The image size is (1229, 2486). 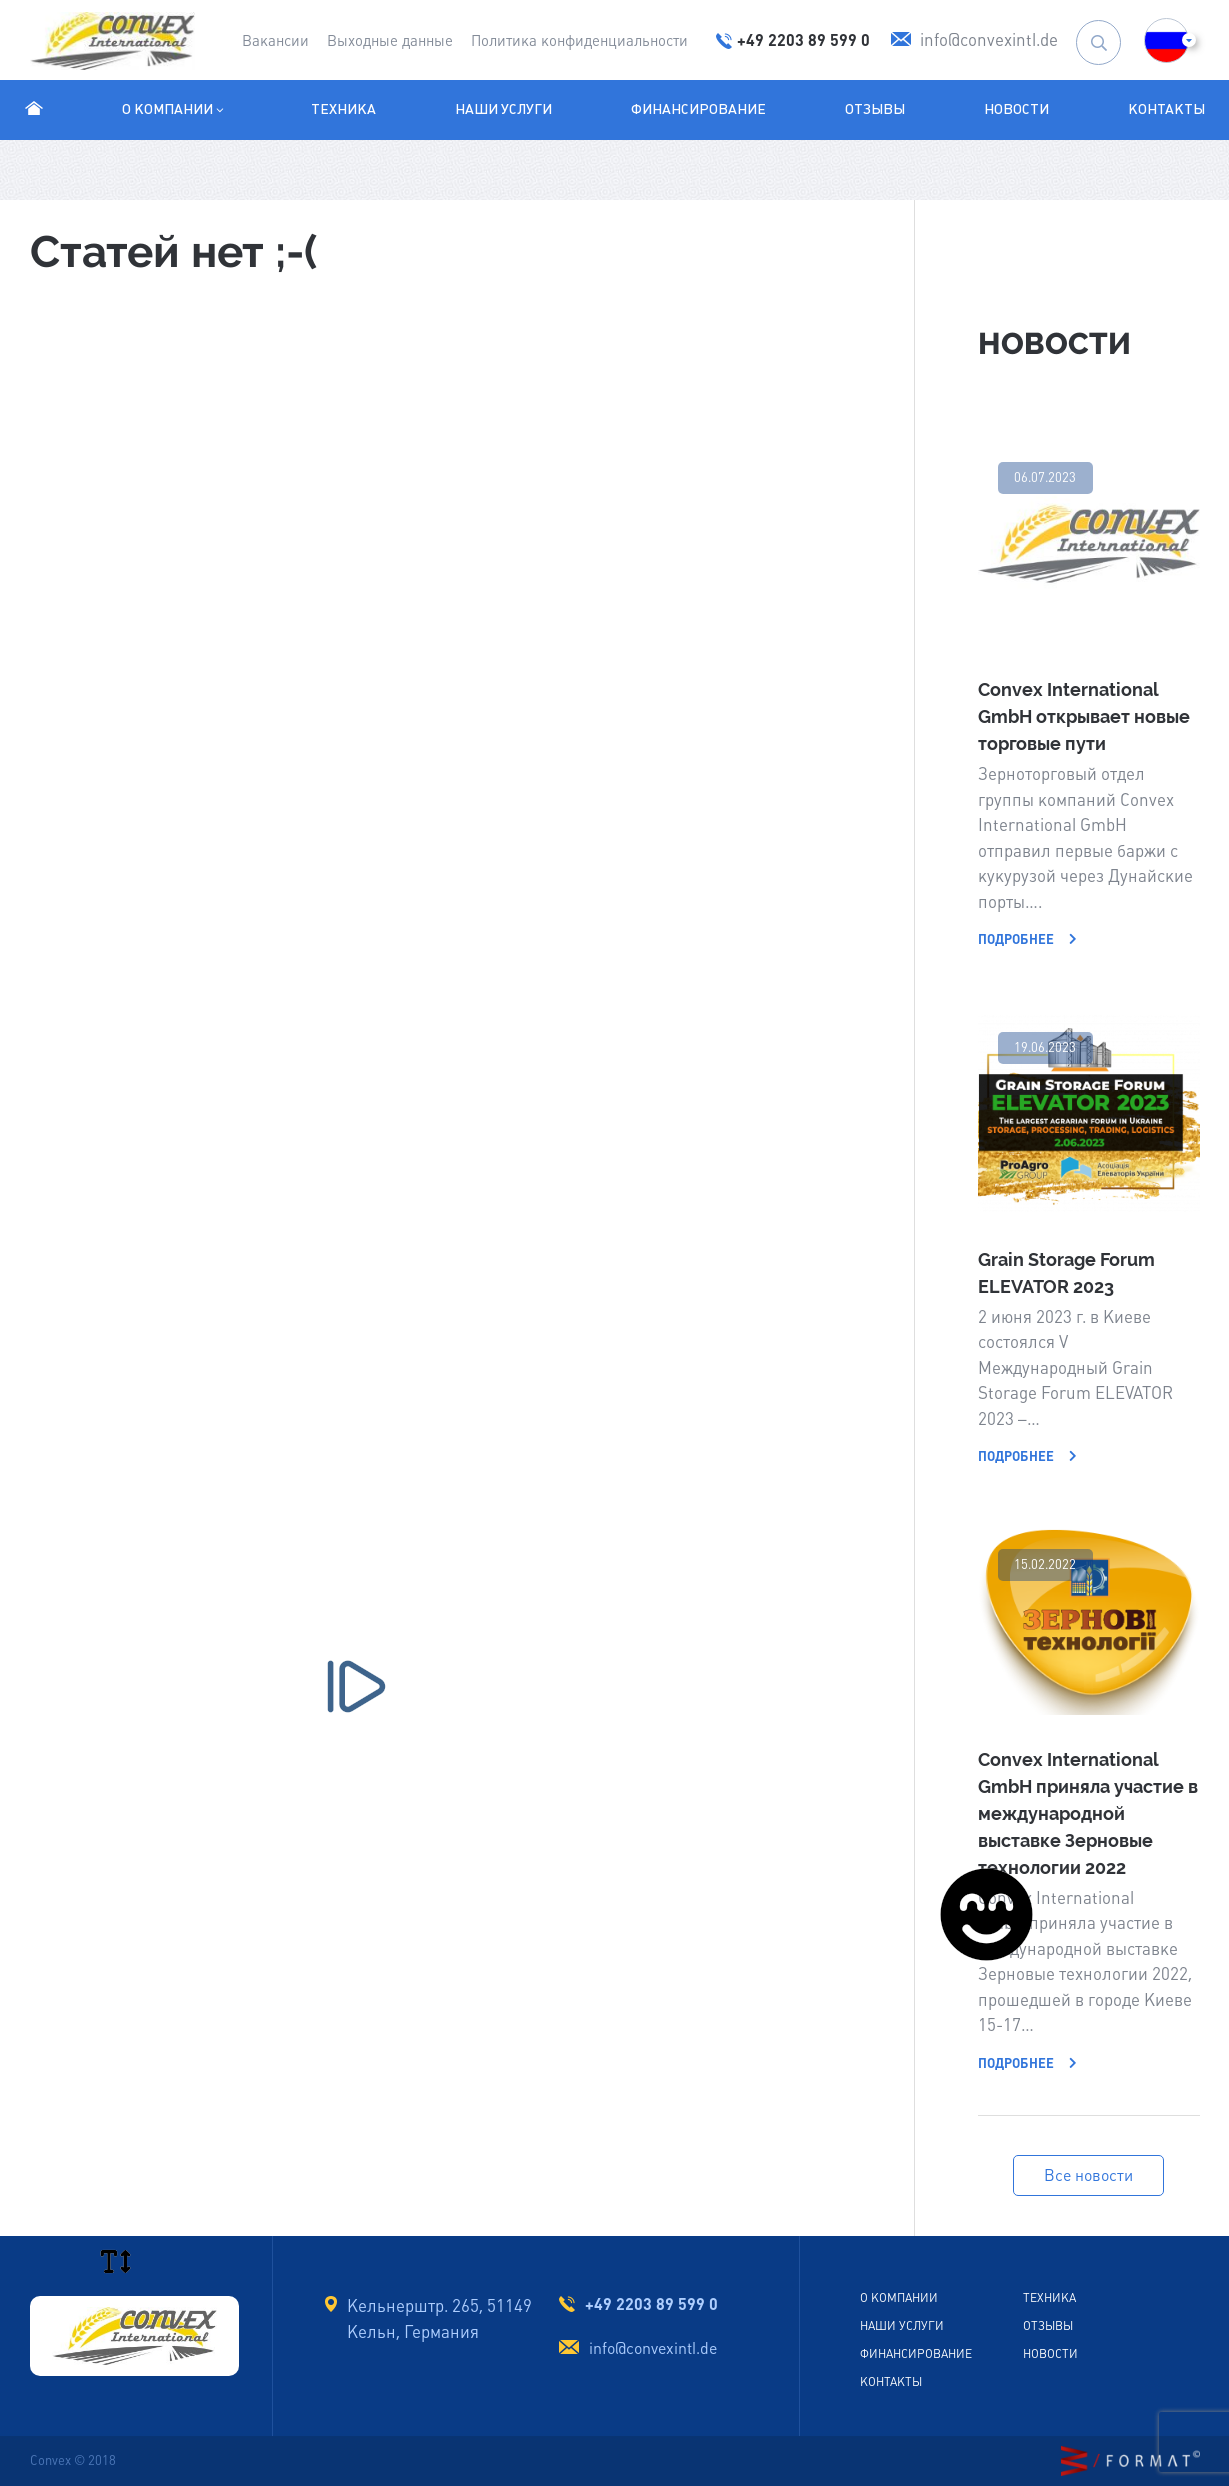 I want to click on add a positive reaction or emoji, so click(x=986, y=1914).